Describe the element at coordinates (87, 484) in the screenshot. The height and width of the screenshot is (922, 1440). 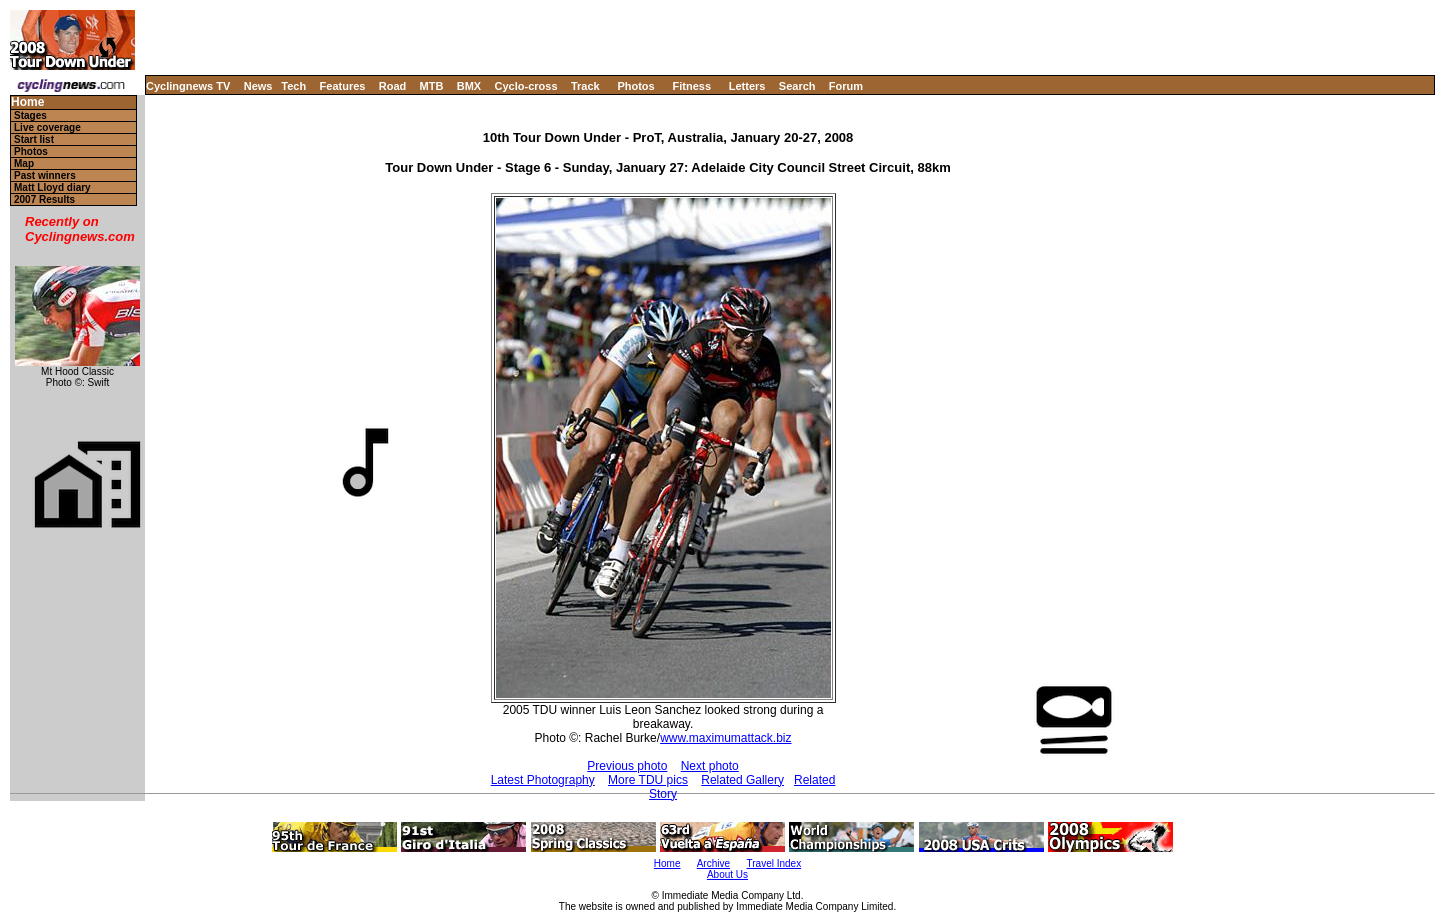
I see `switch between home and office work modes` at that location.